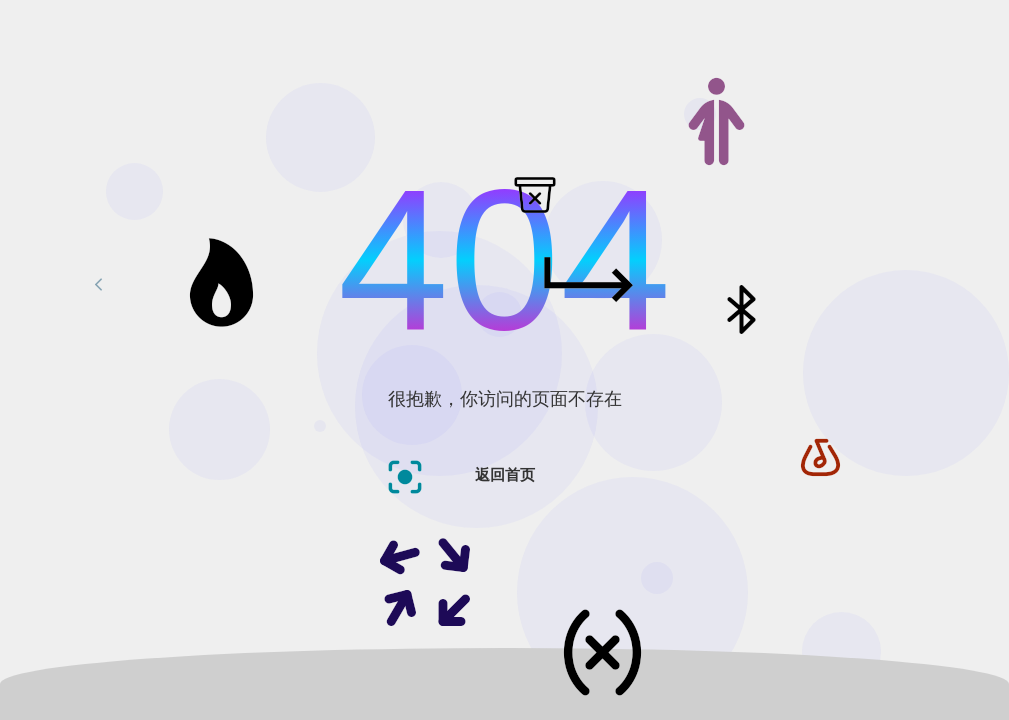 The image size is (1009, 720). What do you see at coordinates (535, 195) in the screenshot?
I see `delete selected item` at bounding box center [535, 195].